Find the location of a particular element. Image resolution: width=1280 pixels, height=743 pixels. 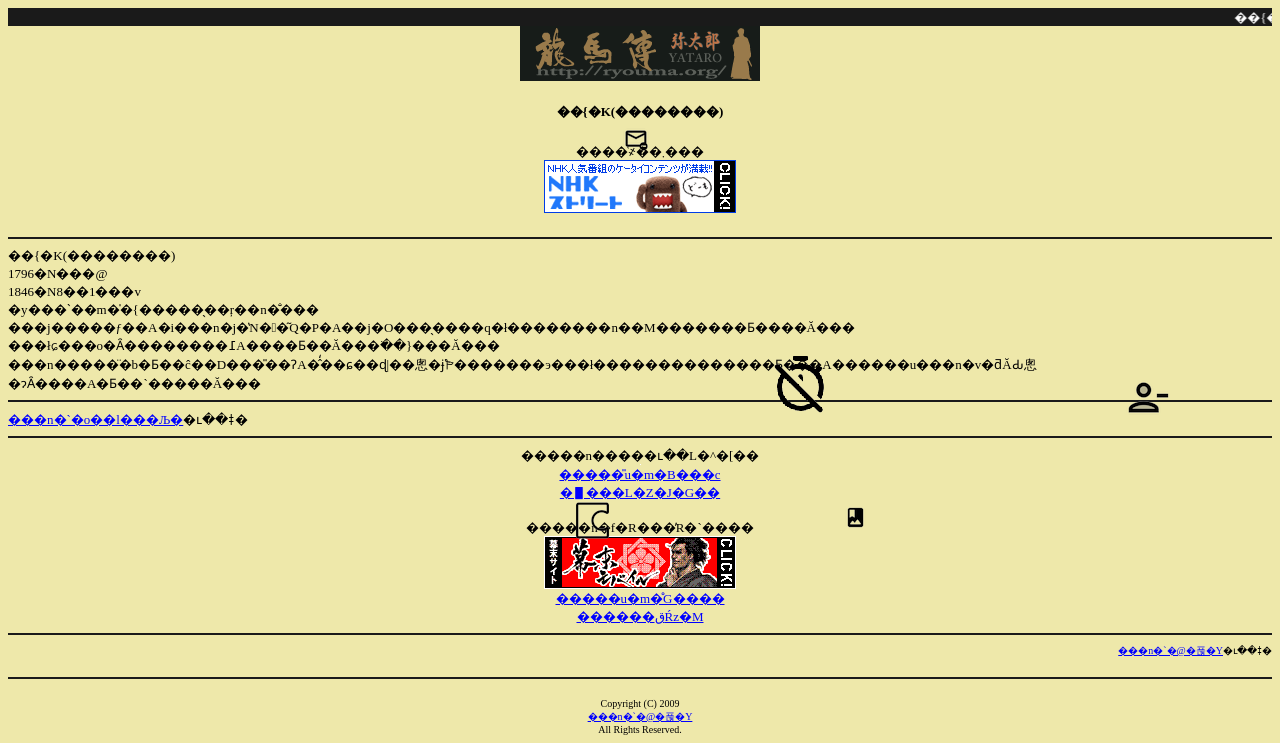

remove a contact or friend is located at coordinates (1147, 397).